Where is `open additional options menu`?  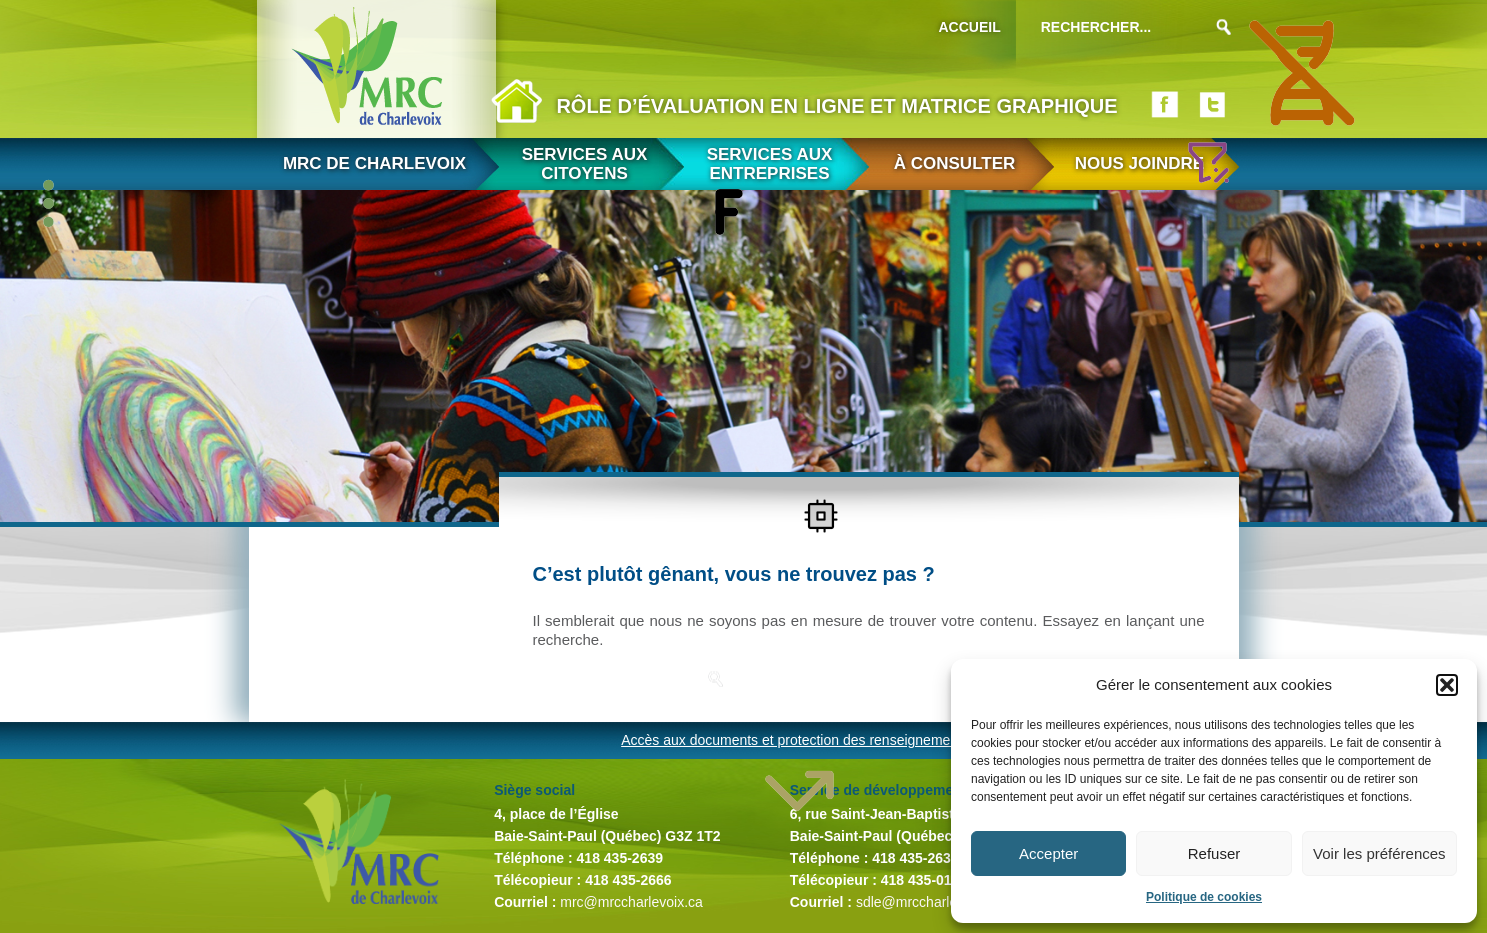
open additional options menu is located at coordinates (48, 203).